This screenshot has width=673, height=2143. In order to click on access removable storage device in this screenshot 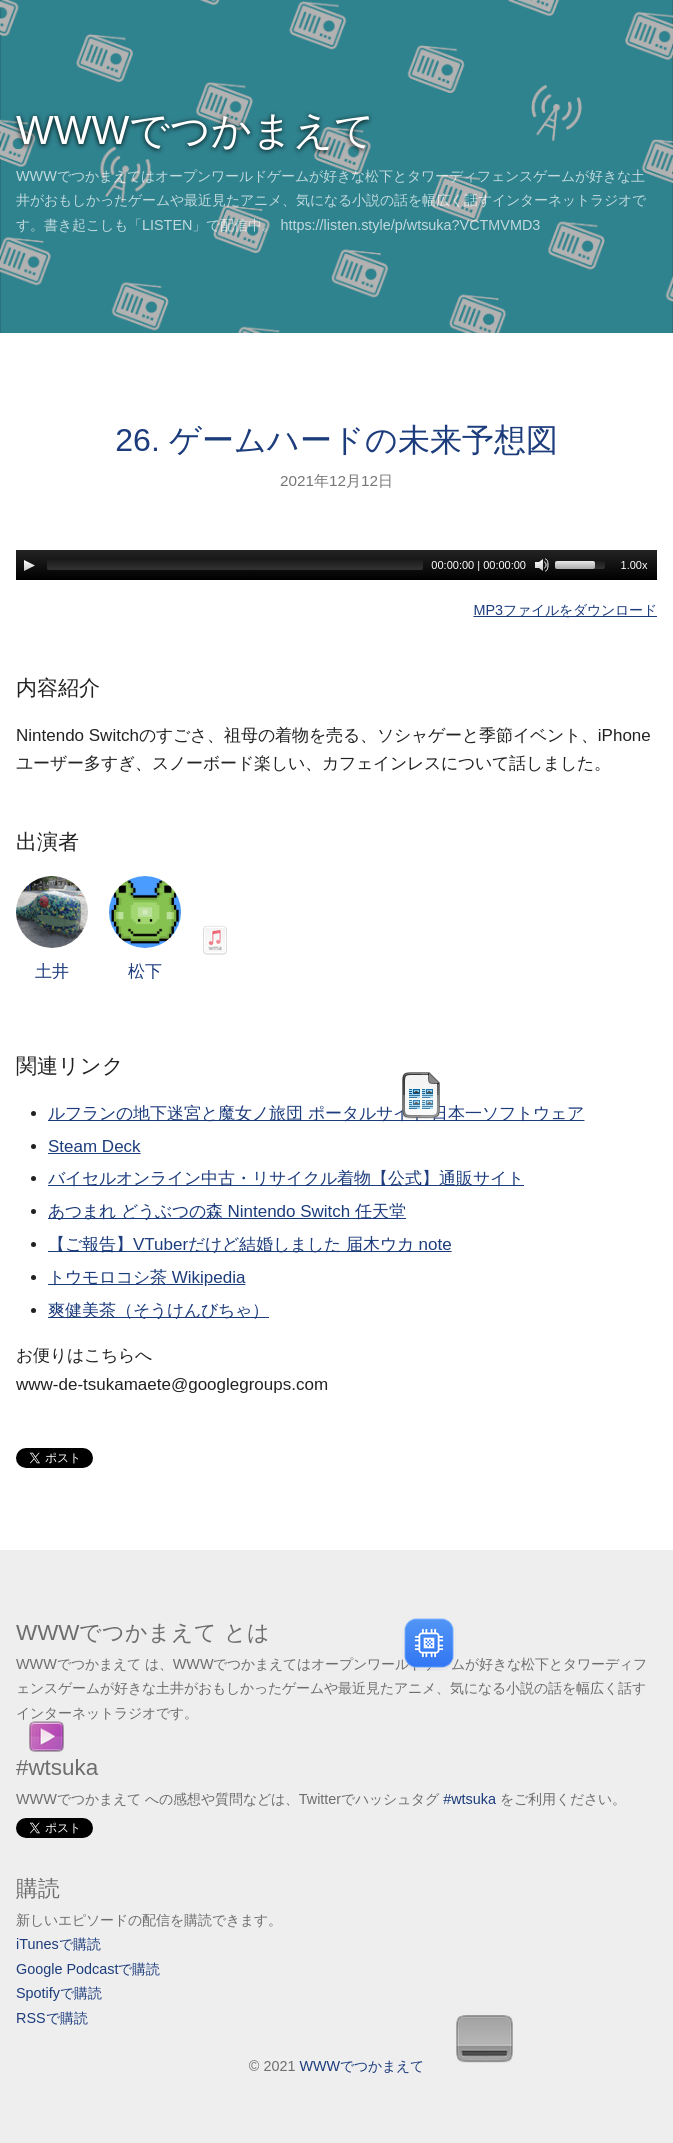, I will do `click(484, 2038)`.